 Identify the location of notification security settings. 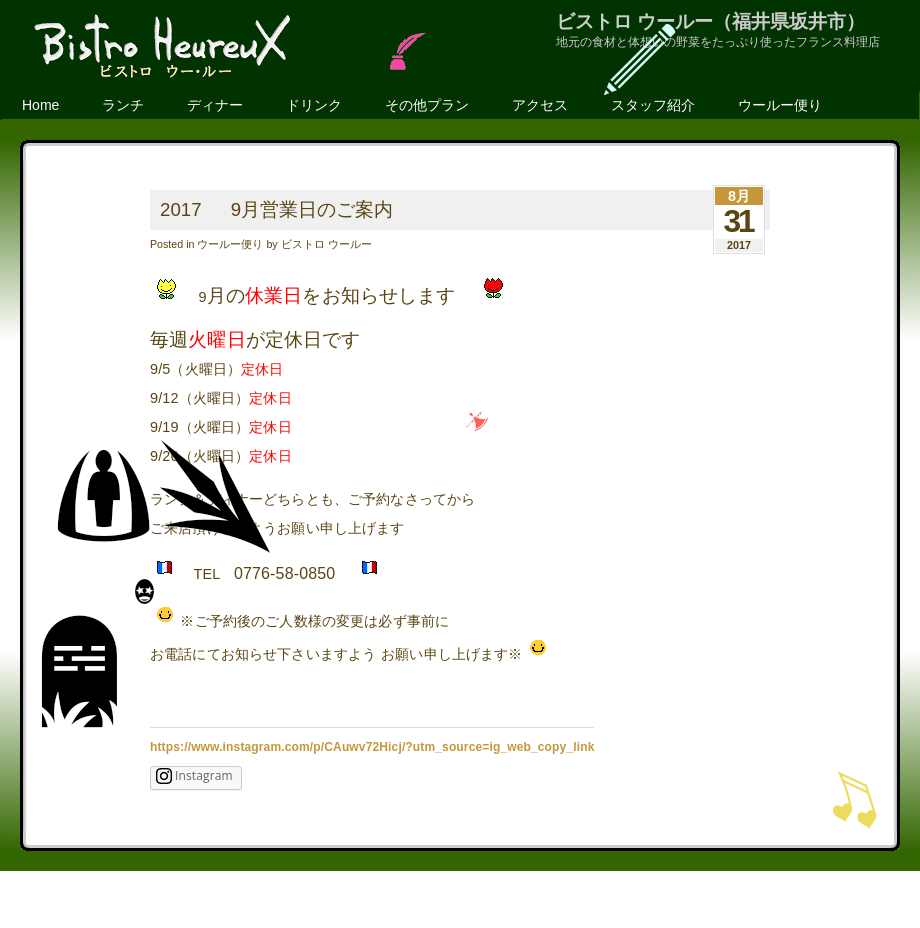
(103, 495).